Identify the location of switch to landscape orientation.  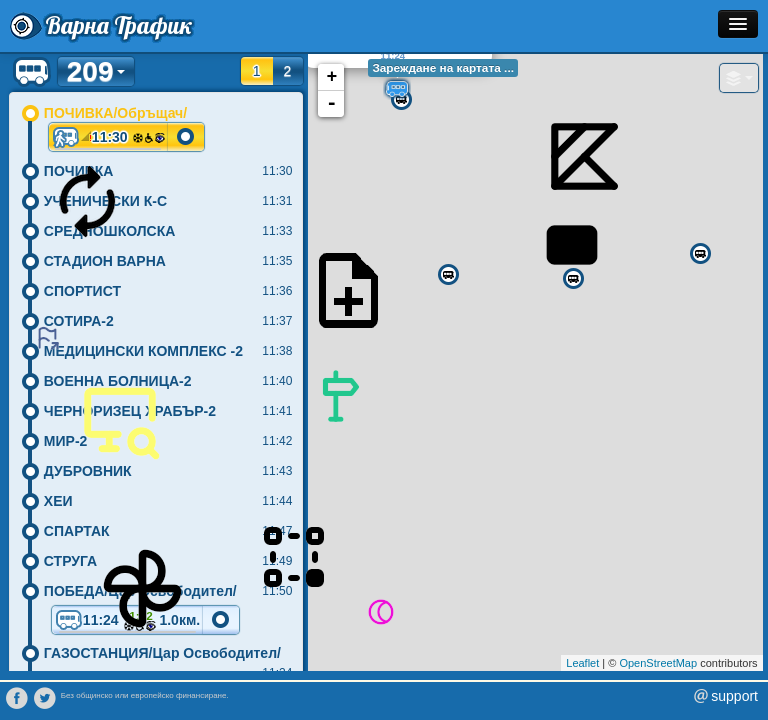
(572, 245).